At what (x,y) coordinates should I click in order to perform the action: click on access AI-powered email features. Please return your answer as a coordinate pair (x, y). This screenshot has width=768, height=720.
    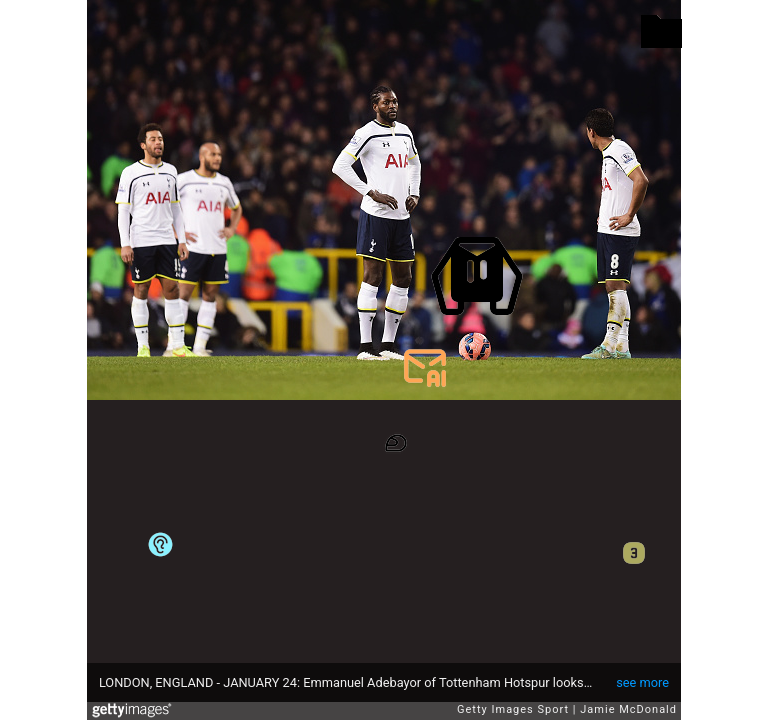
    Looking at the image, I should click on (425, 366).